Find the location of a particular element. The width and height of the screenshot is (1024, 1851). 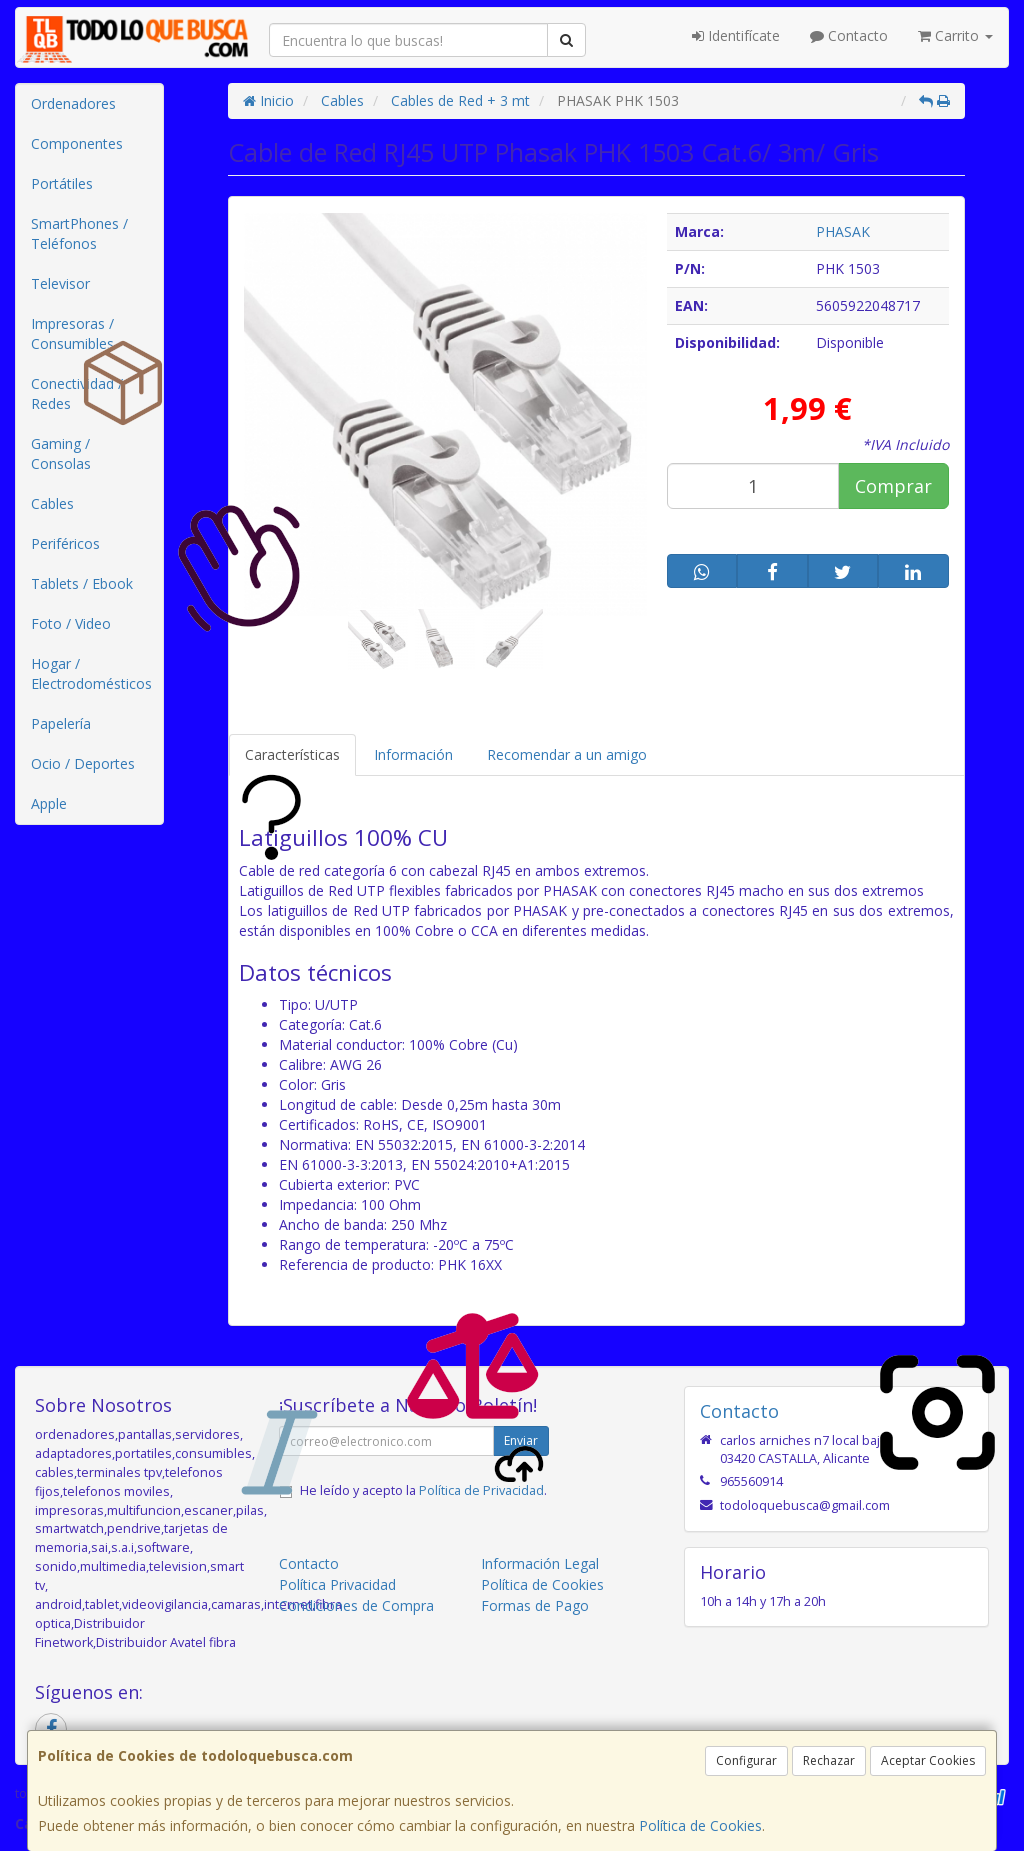

capture a screenshot or photo is located at coordinates (937, 1412).